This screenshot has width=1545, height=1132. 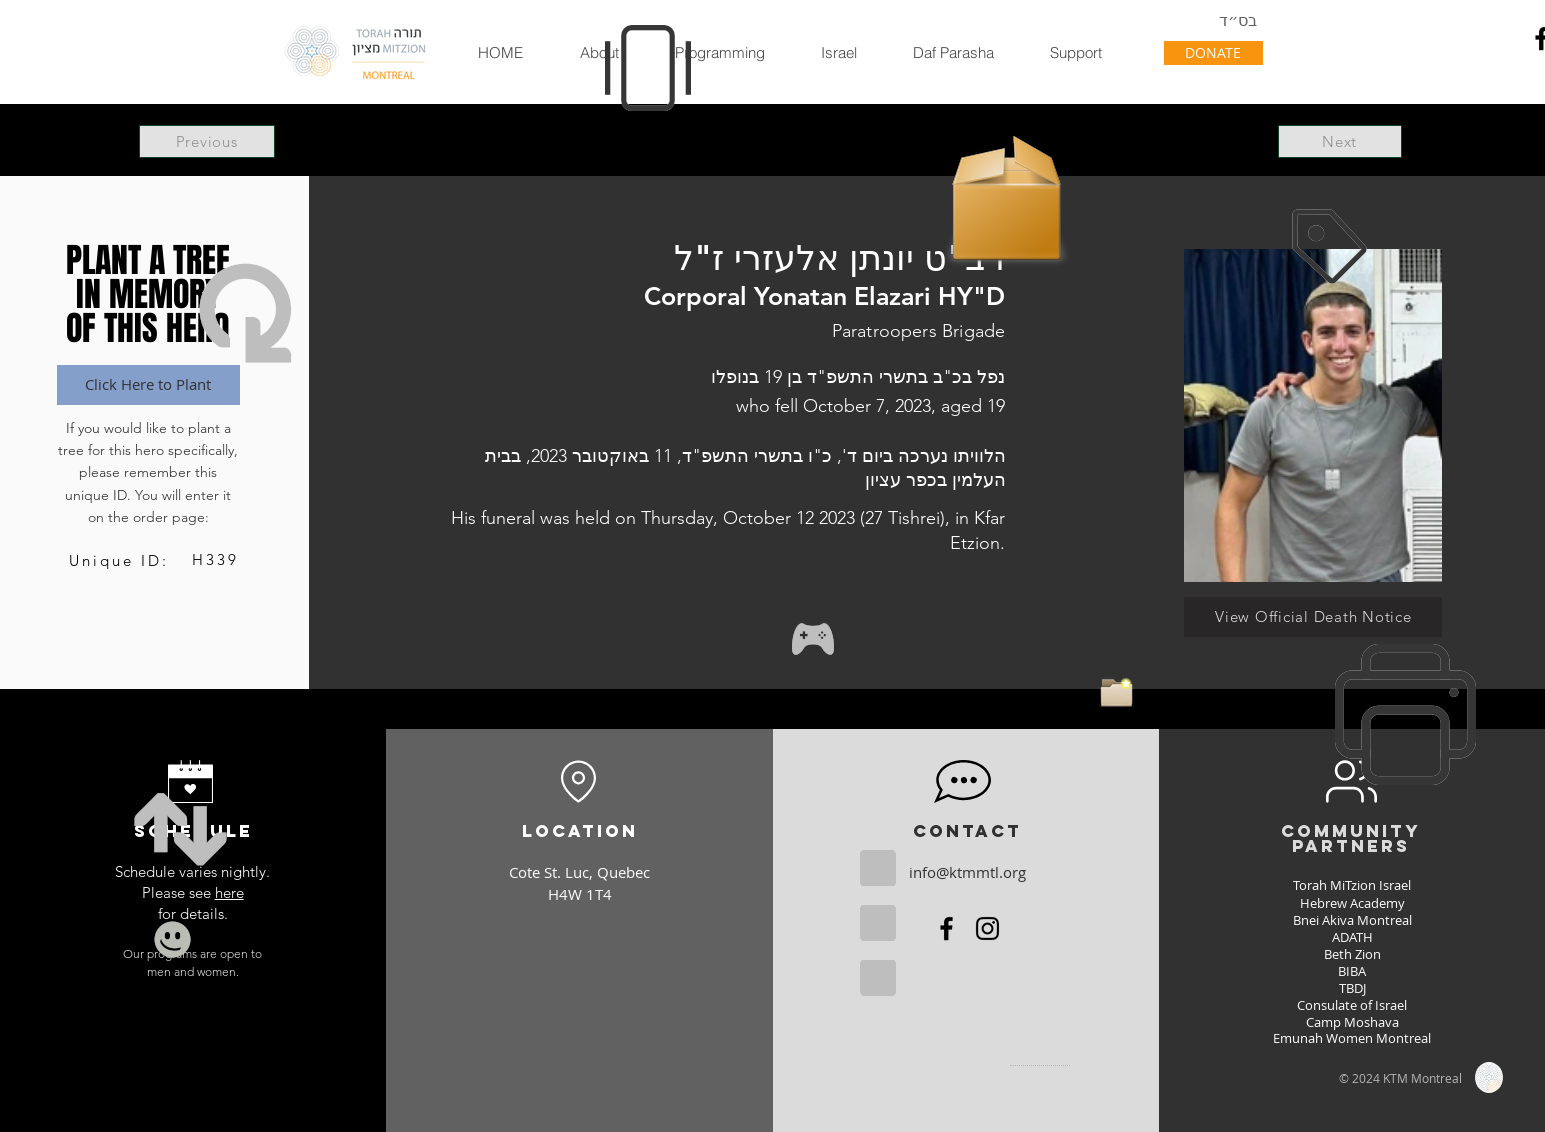 I want to click on screen rotation is enabled, so click(x=245, y=317).